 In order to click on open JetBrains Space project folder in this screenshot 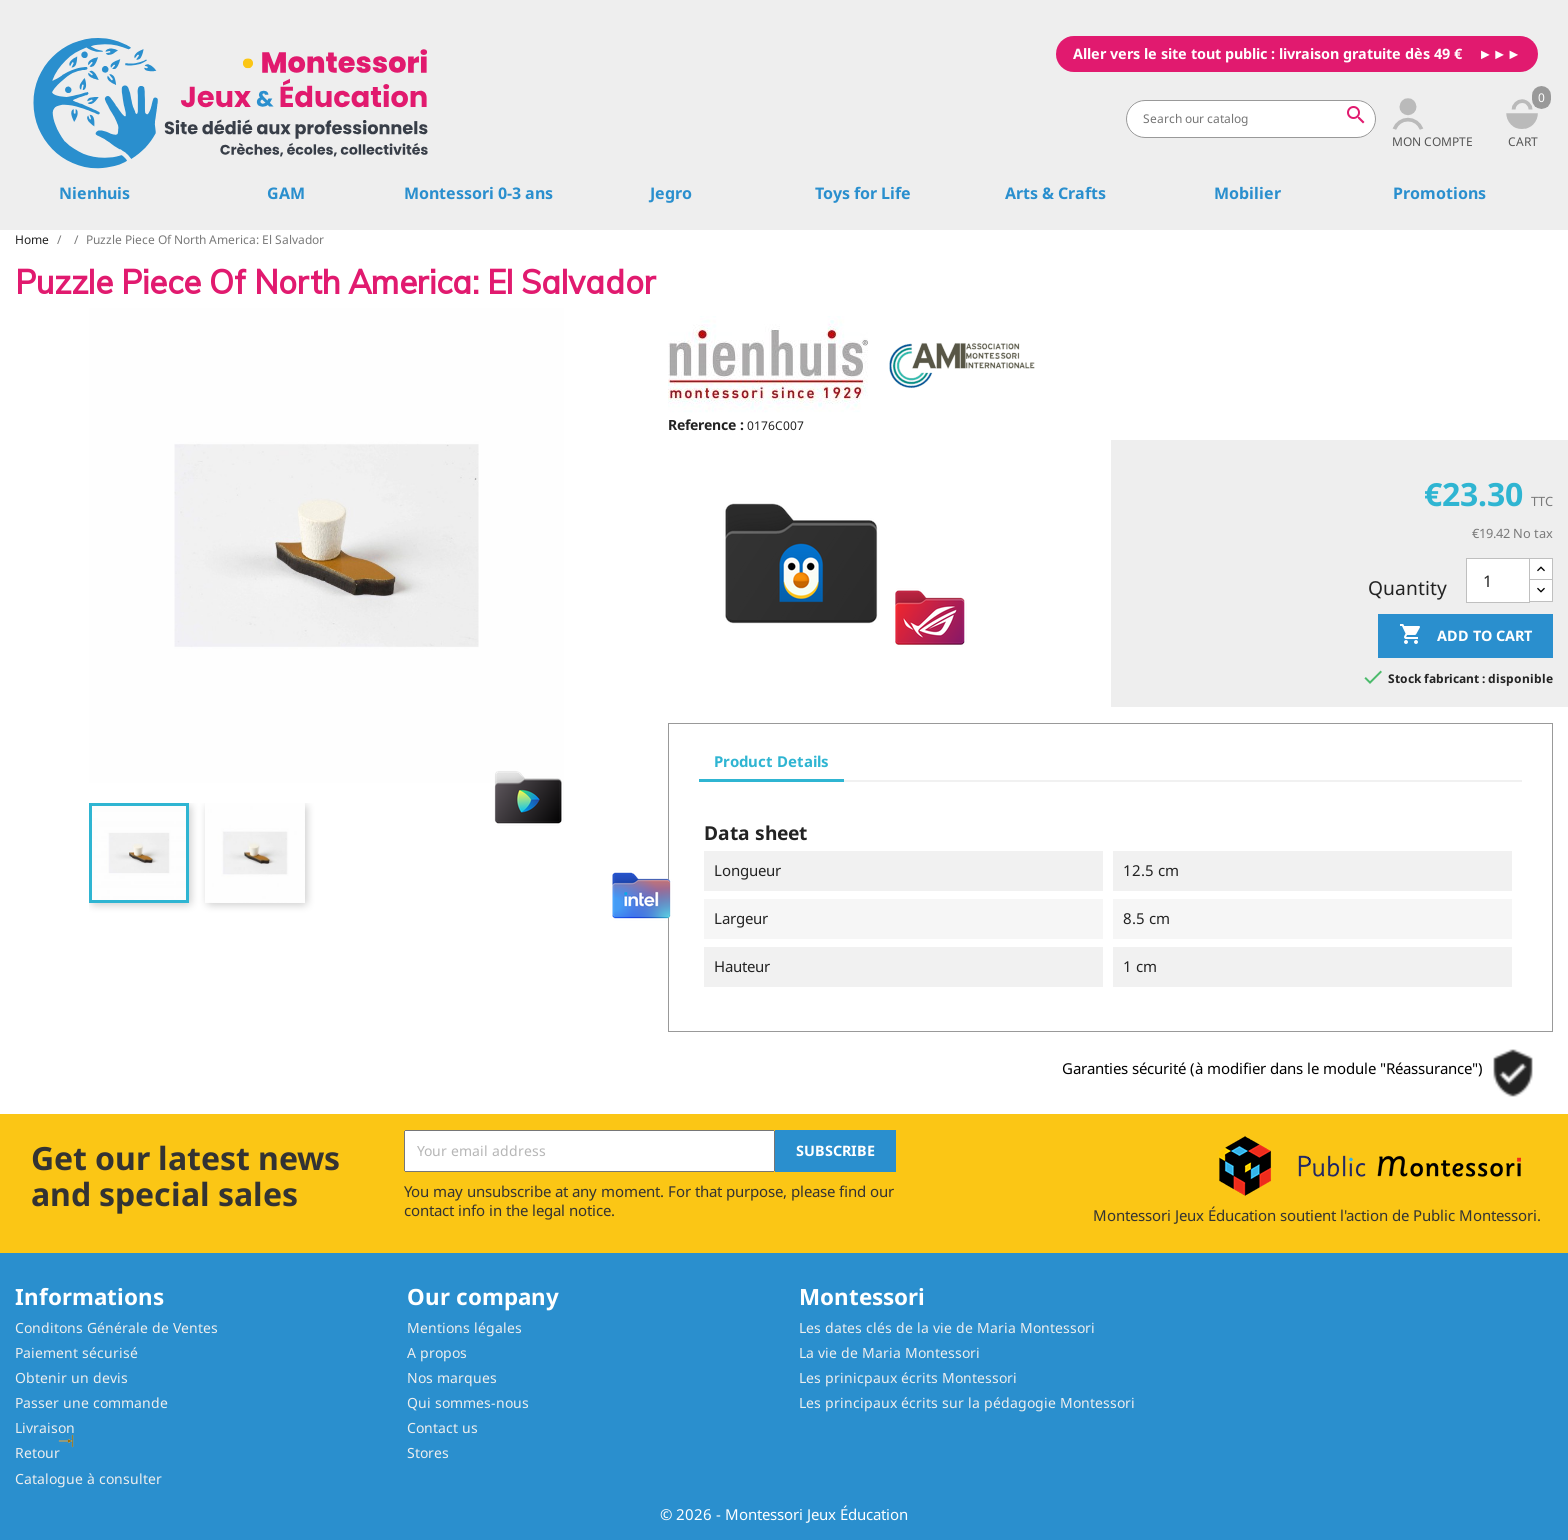, I will do `click(528, 799)`.